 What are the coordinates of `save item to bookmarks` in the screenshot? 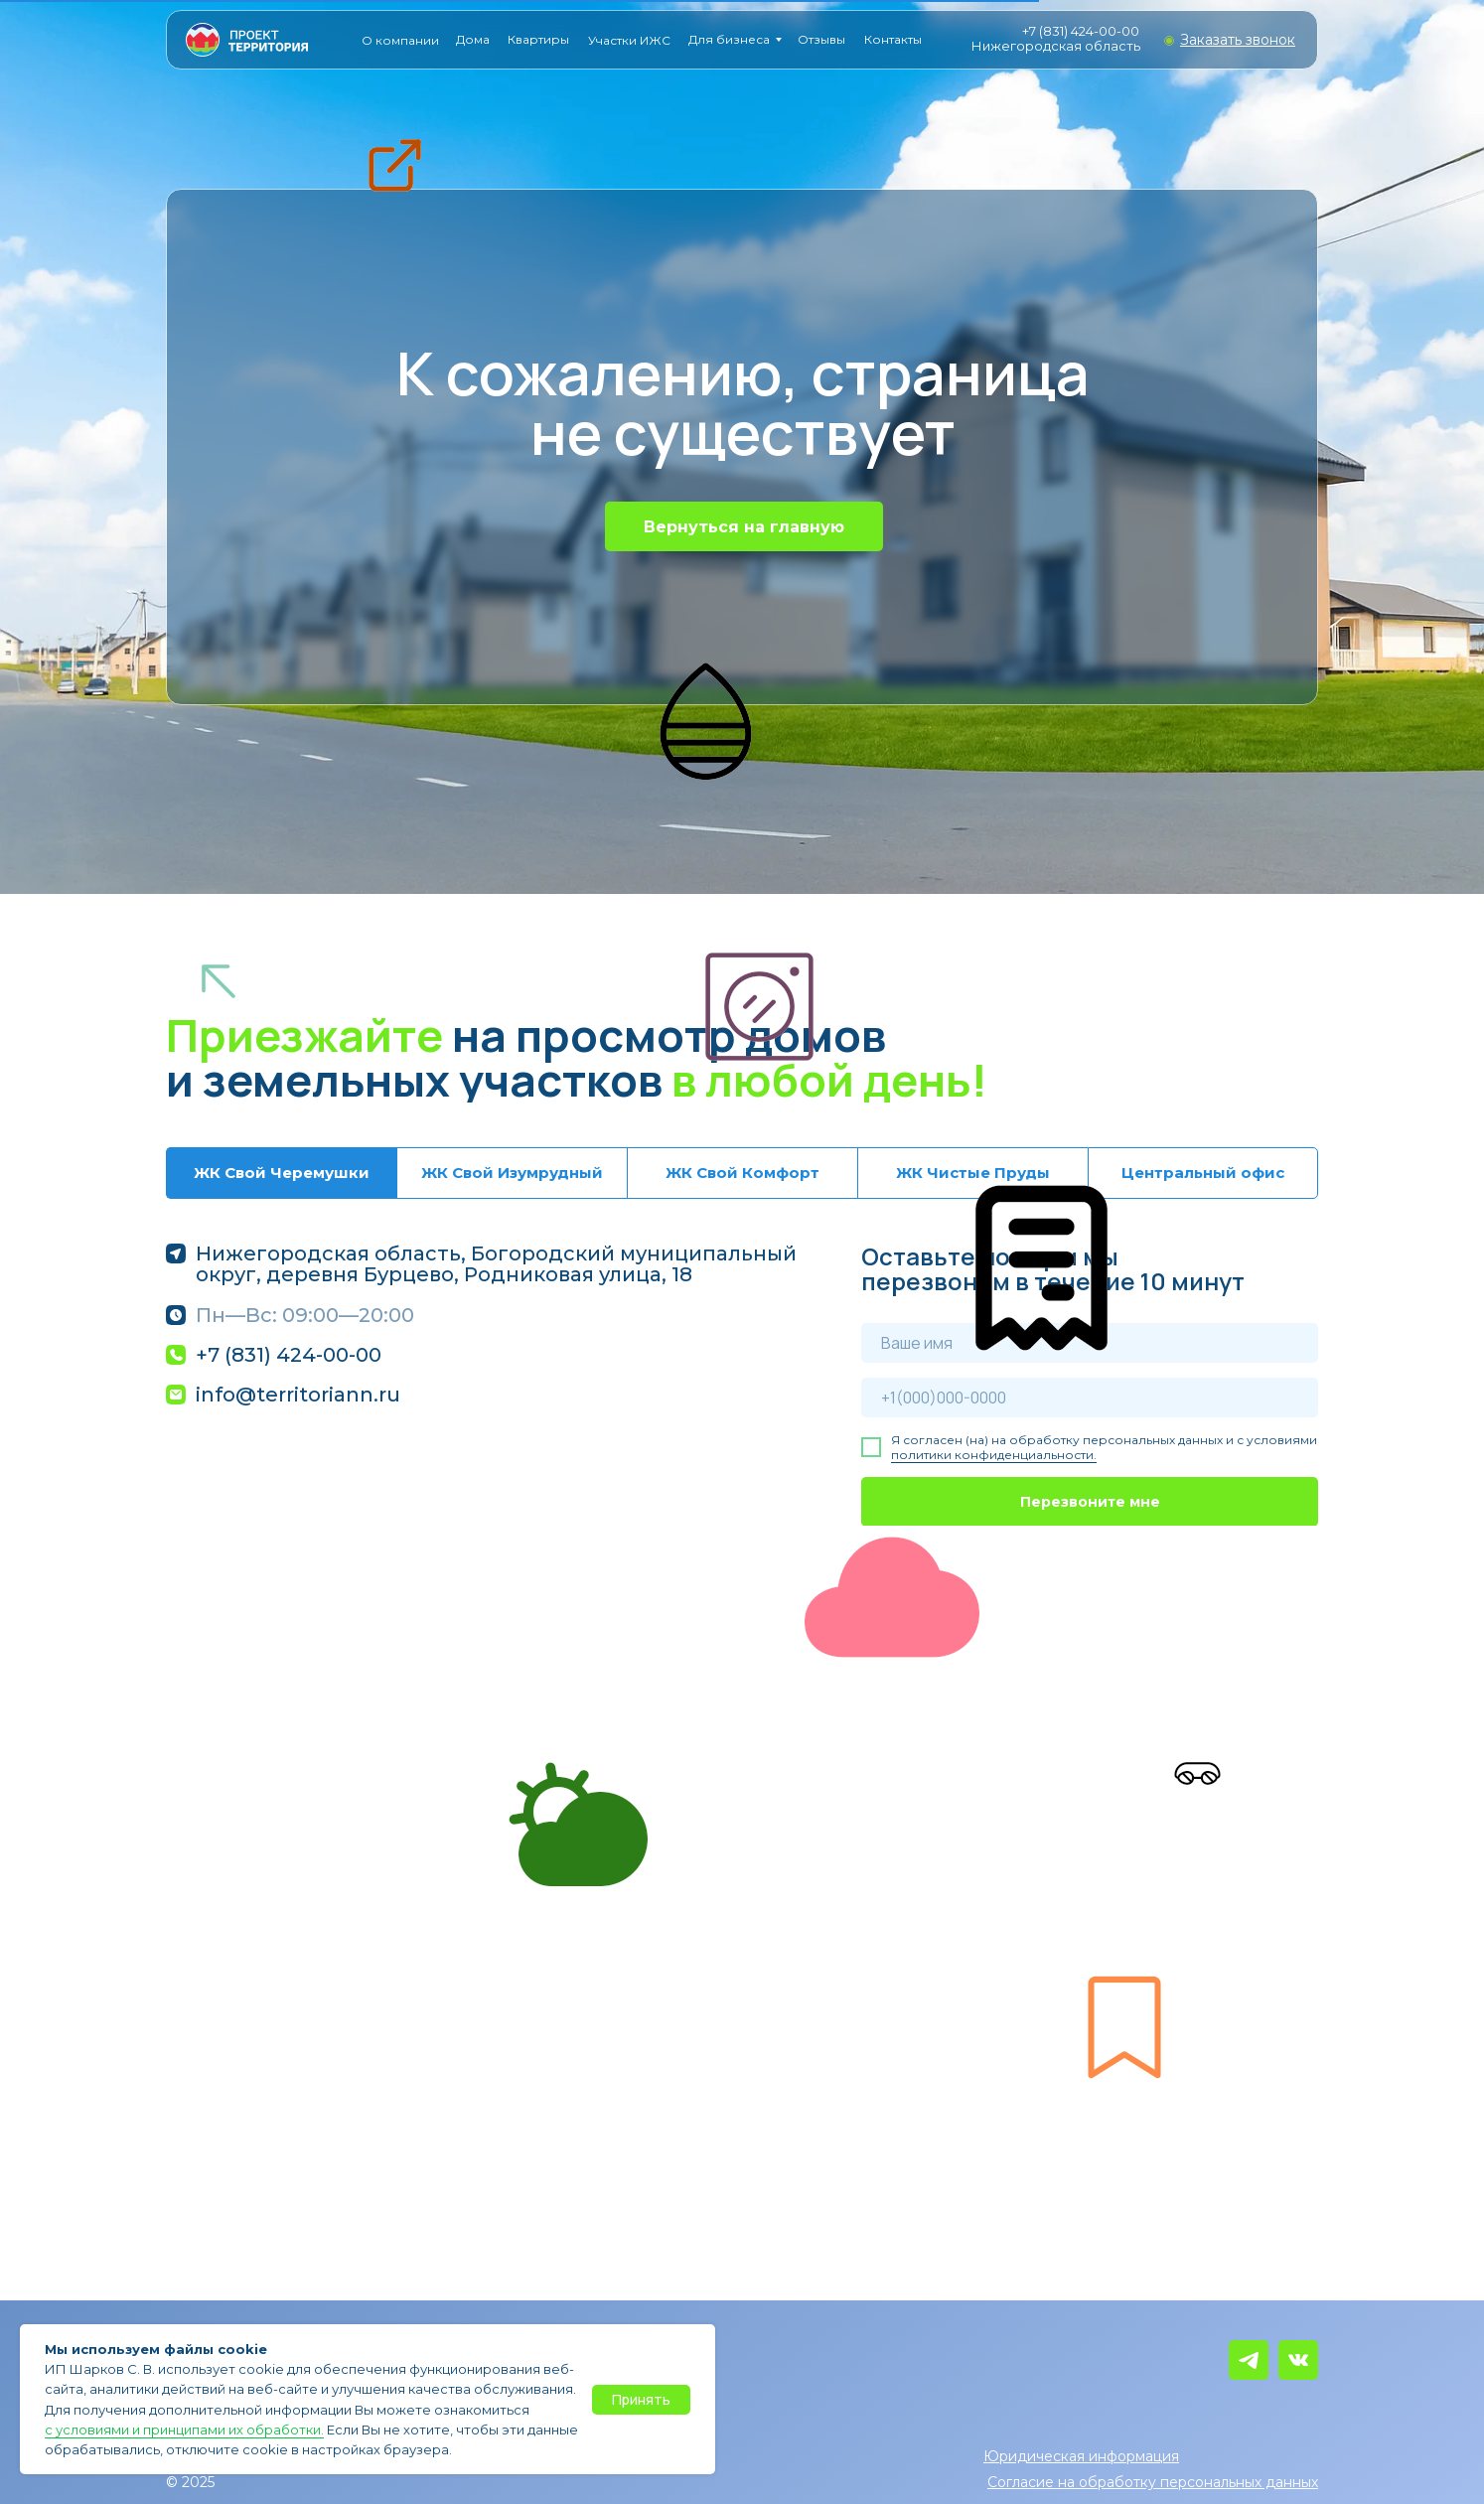 It's located at (1124, 2025).